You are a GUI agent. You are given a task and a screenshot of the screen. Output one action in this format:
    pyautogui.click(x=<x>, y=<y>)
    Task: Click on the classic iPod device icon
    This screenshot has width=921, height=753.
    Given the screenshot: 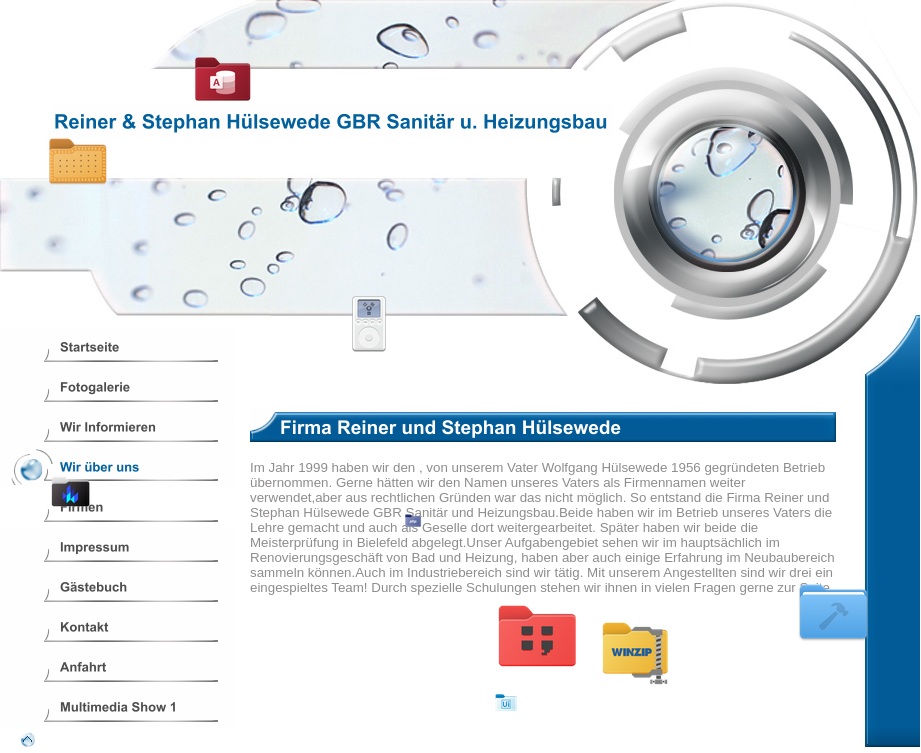 What is the action you would take?
    pyautogui.click(x=369, y=324)
    